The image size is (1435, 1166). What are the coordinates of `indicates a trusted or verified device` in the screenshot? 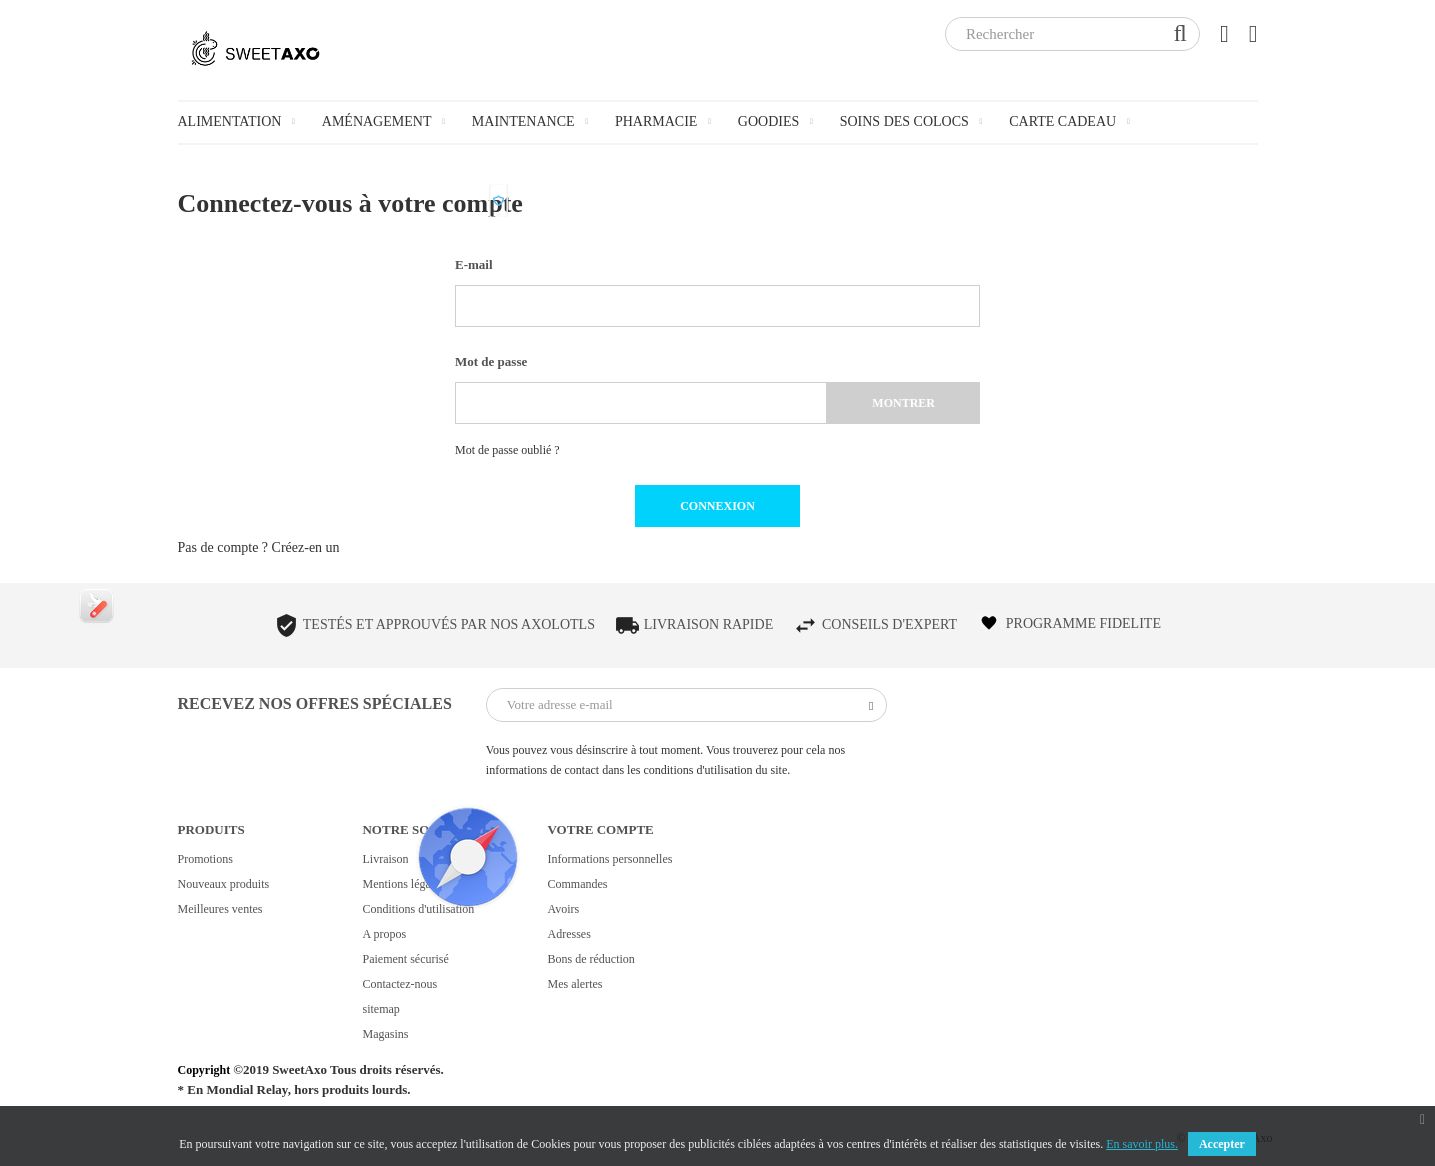 It's located at (498, 200).